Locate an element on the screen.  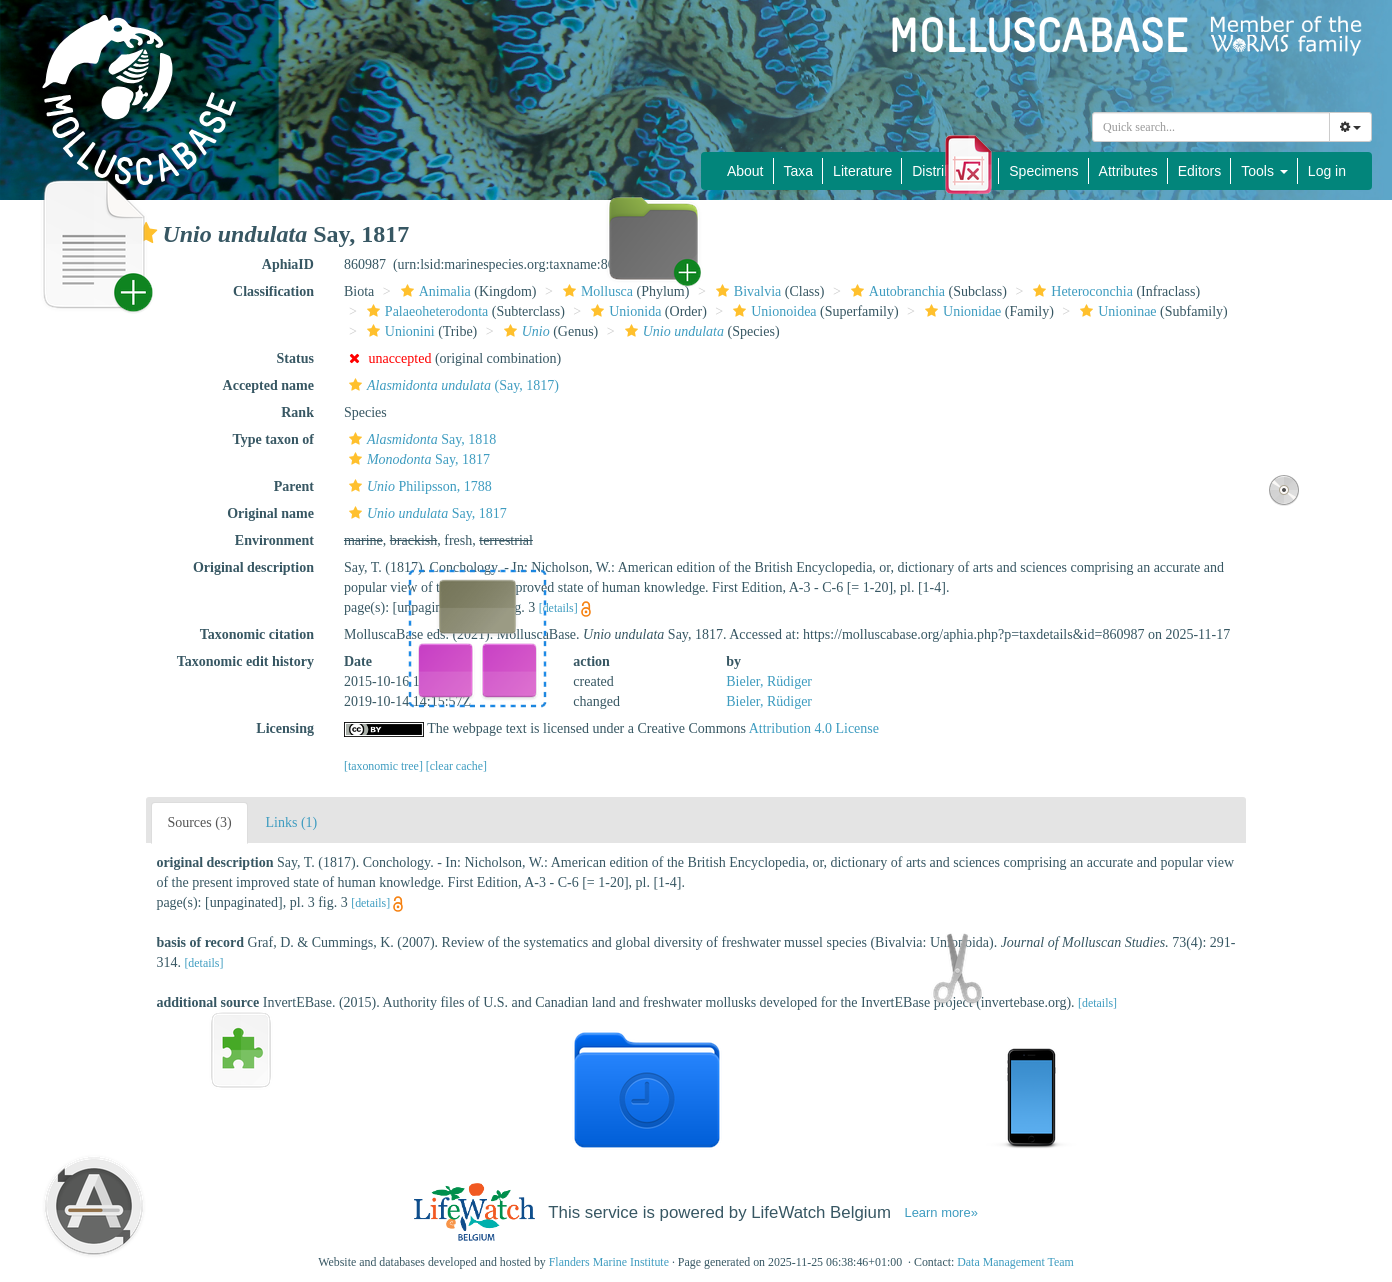
an addon or extension file type is located at coordinates (241, 1050).